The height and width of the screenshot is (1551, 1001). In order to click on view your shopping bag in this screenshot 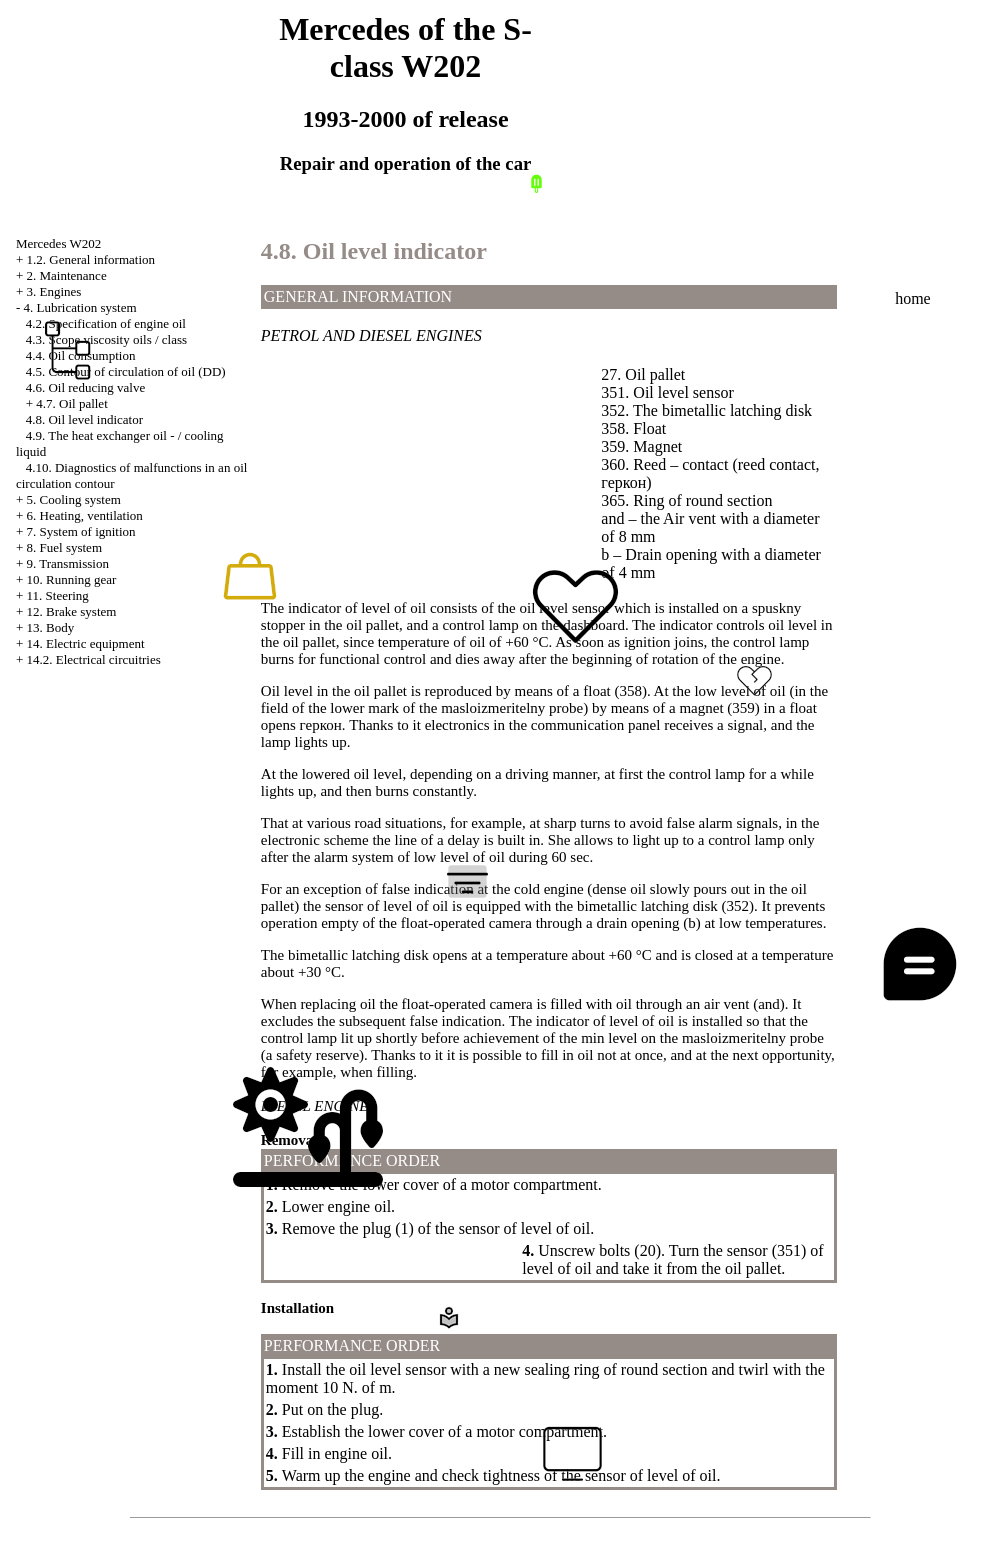, I will do `click(250, 579)`.